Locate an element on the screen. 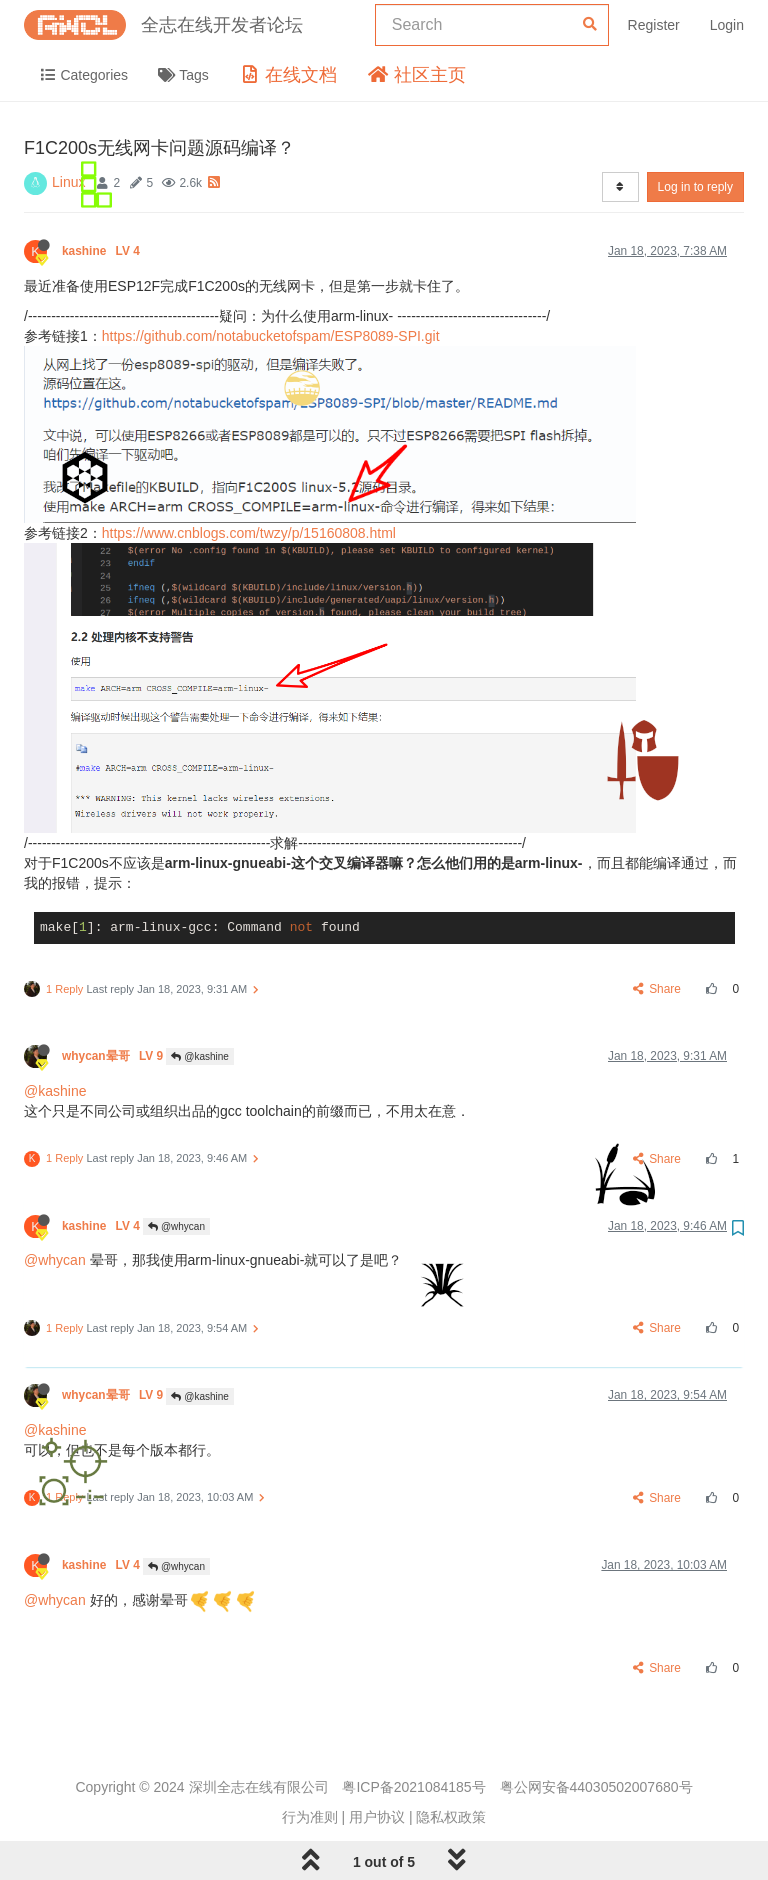  indicates volcanic activity or hazard in a game is located at coordinates (442, 1285).